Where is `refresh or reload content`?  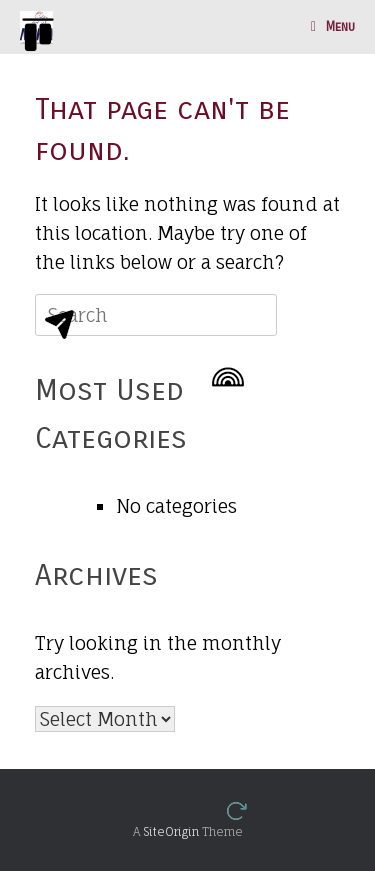 refresh or reload content is located at coordinates (236, 811).